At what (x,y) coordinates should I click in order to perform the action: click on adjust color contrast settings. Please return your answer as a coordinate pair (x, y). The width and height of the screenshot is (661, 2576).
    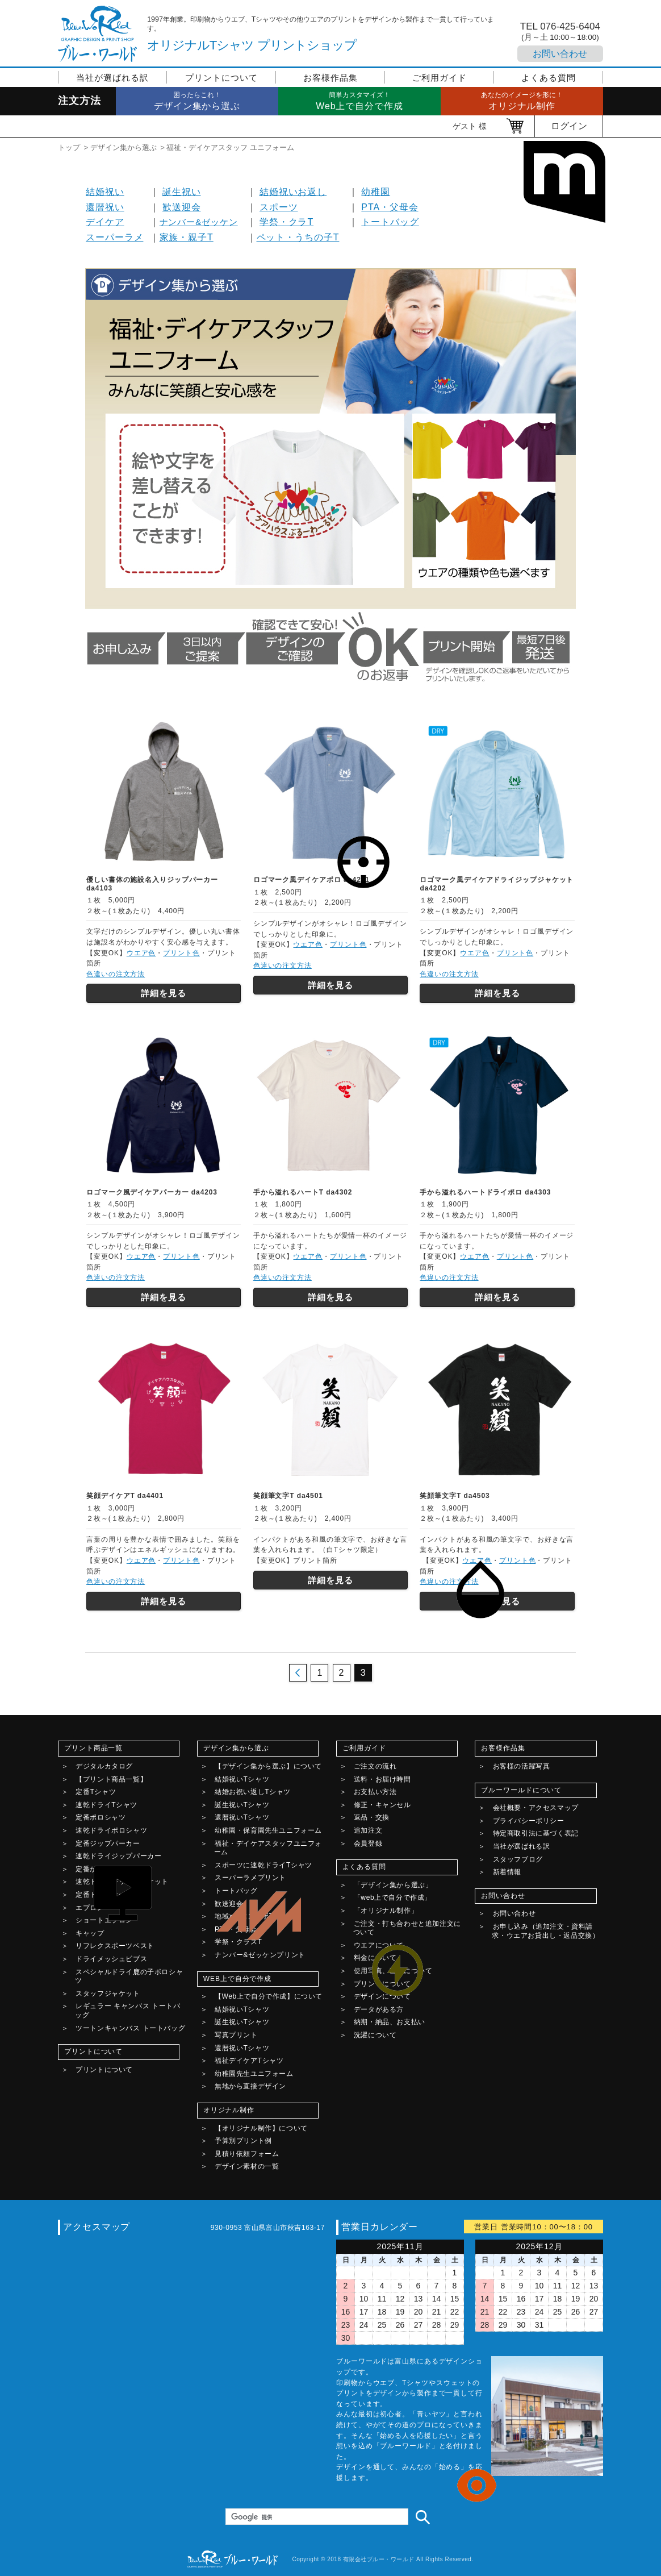
    Looking at the image, I should click on (480, 1592).